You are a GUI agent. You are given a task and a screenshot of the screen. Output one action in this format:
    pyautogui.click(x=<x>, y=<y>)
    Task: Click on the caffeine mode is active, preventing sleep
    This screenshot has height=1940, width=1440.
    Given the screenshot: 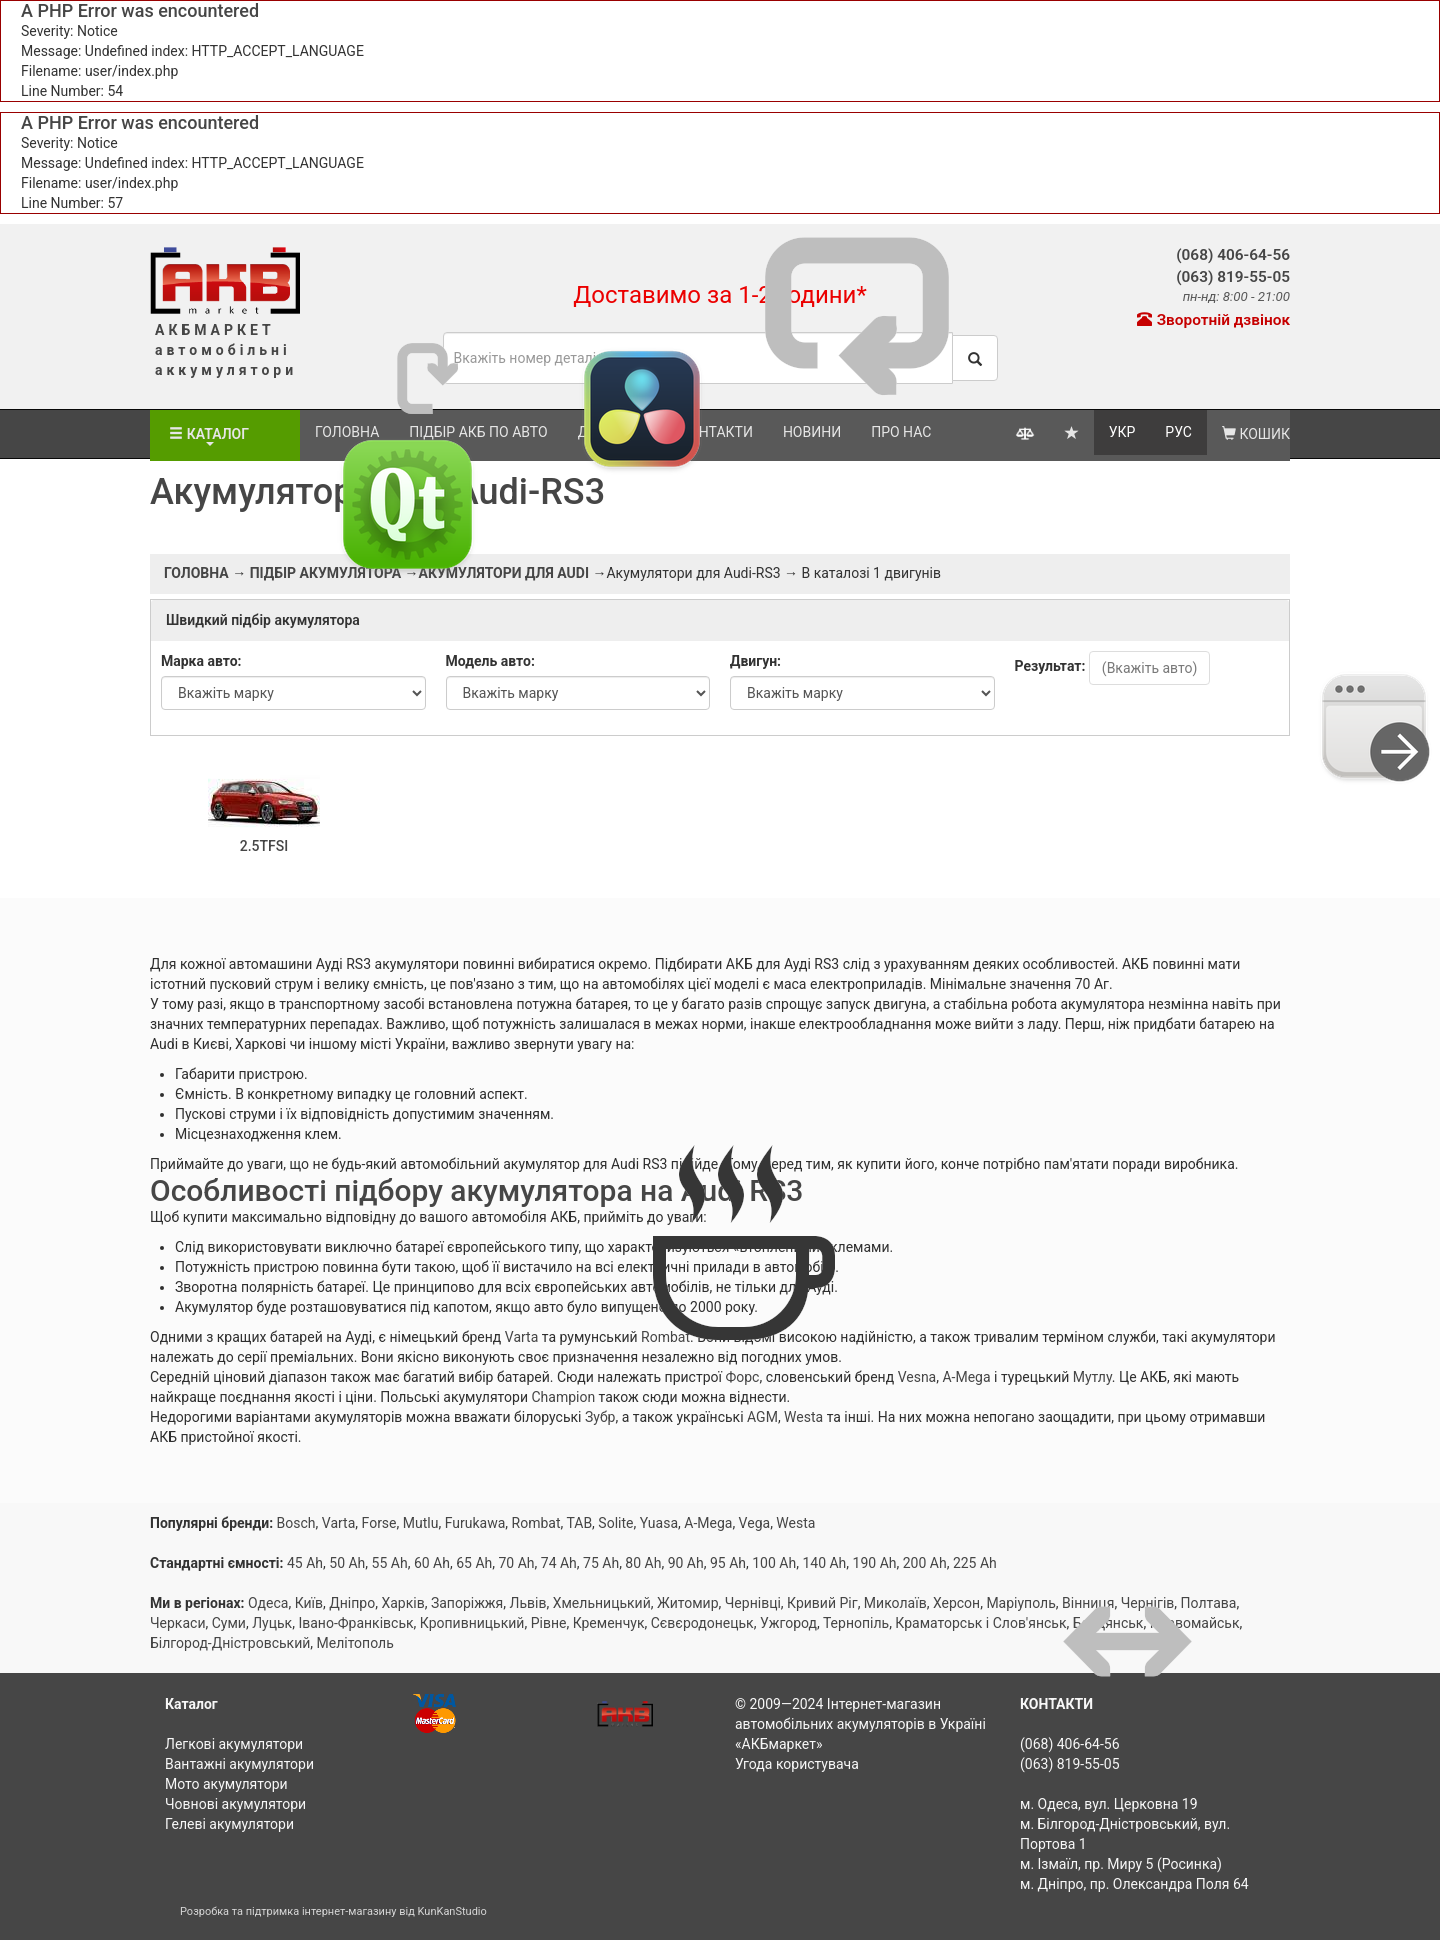 What is the action you would take?
    pyautogui.click(x=744, y=1249)
    